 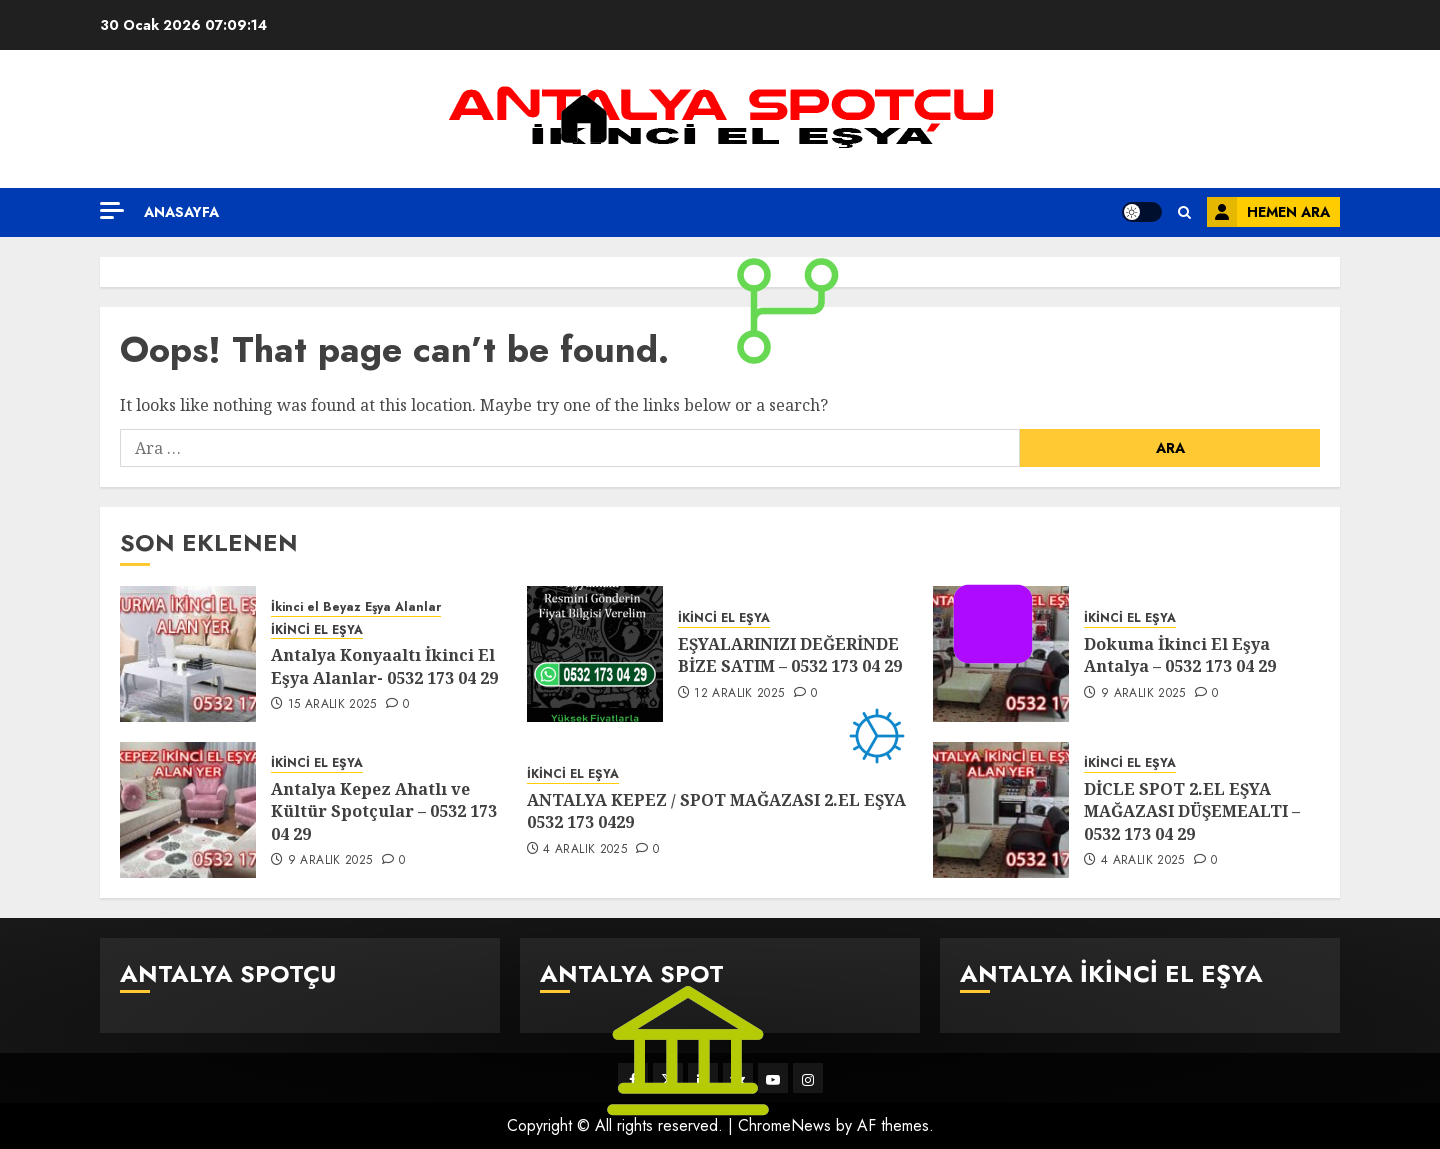 What do you see at coordinates (877, 736) in the screenshot?
I see `access settings or preferences` at bounding box center [877, 736].